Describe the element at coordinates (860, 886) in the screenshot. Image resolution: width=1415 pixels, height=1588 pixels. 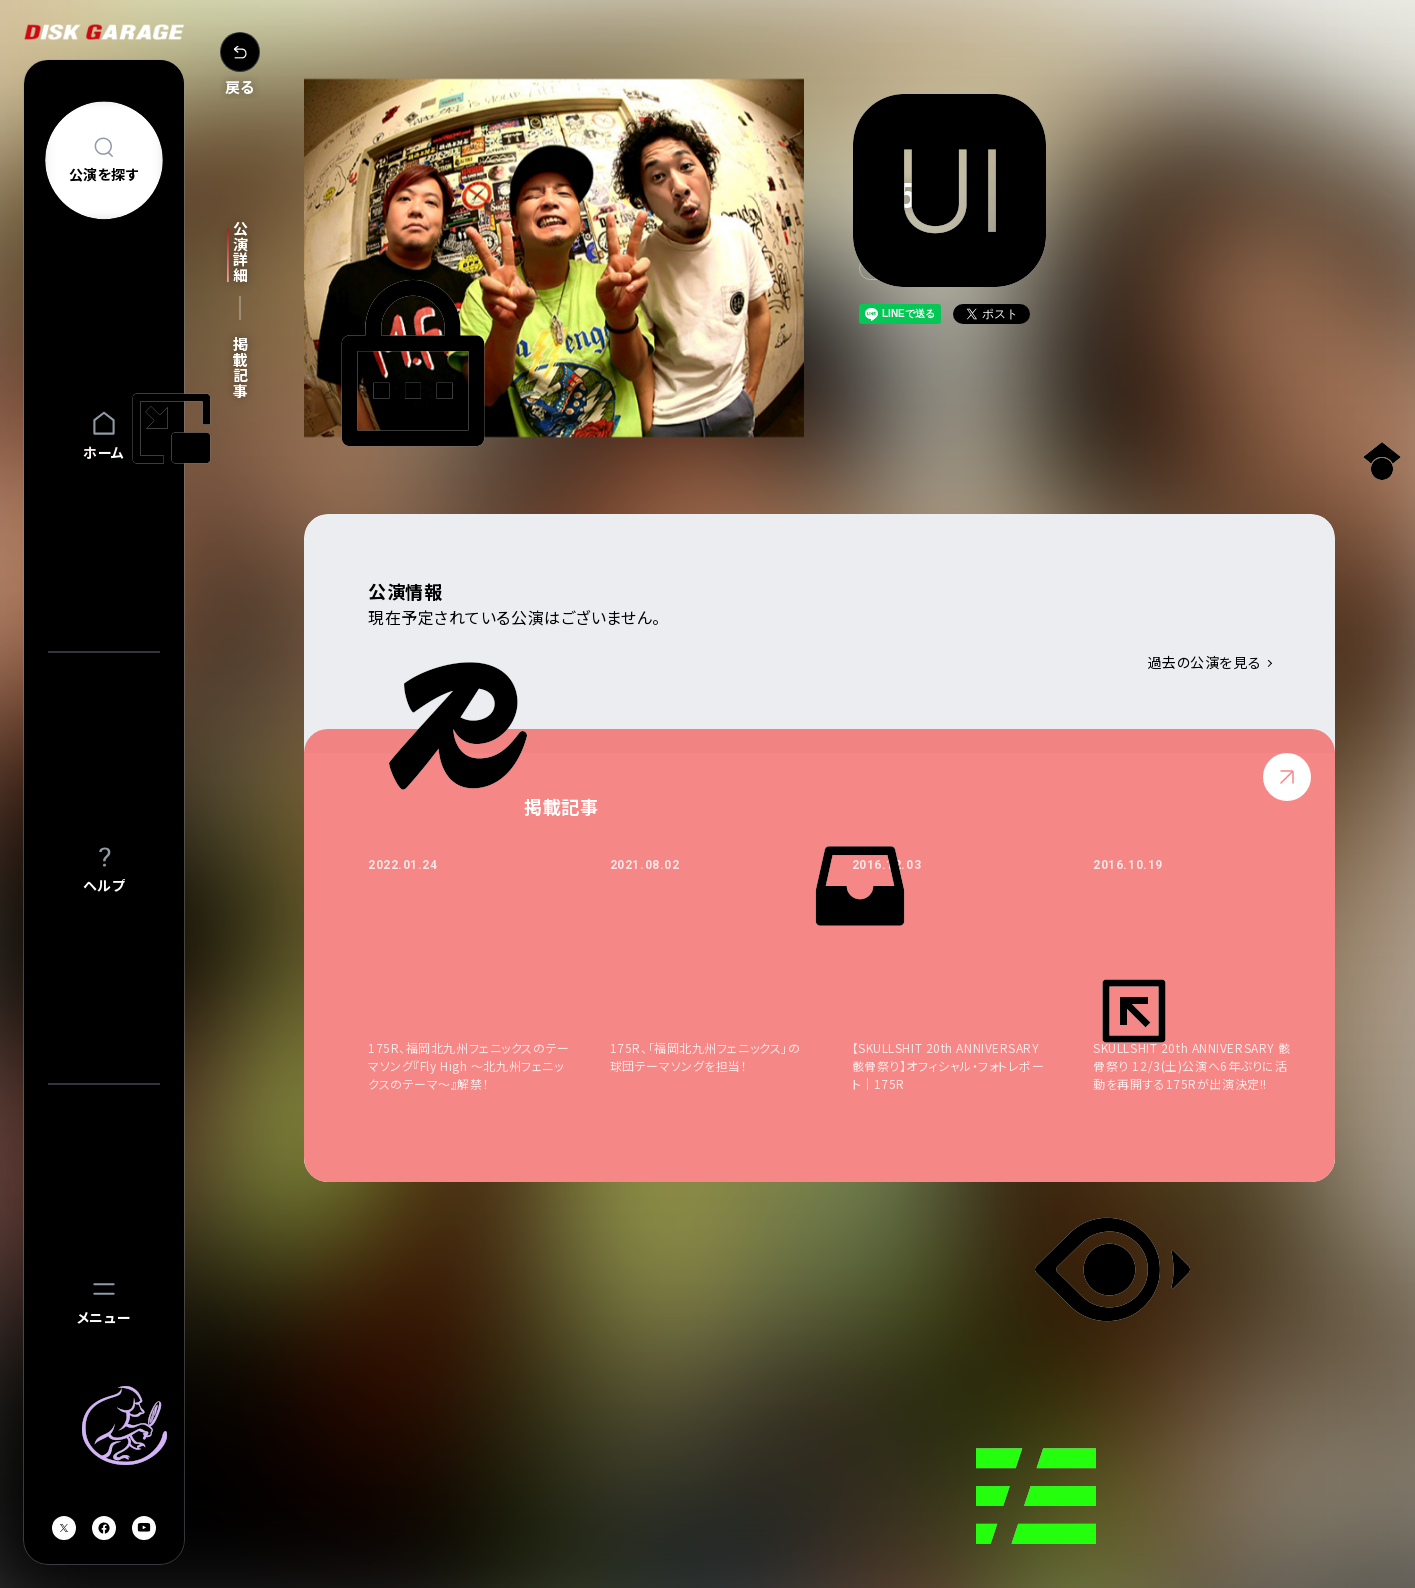
I see `view inbox messages` at that location.